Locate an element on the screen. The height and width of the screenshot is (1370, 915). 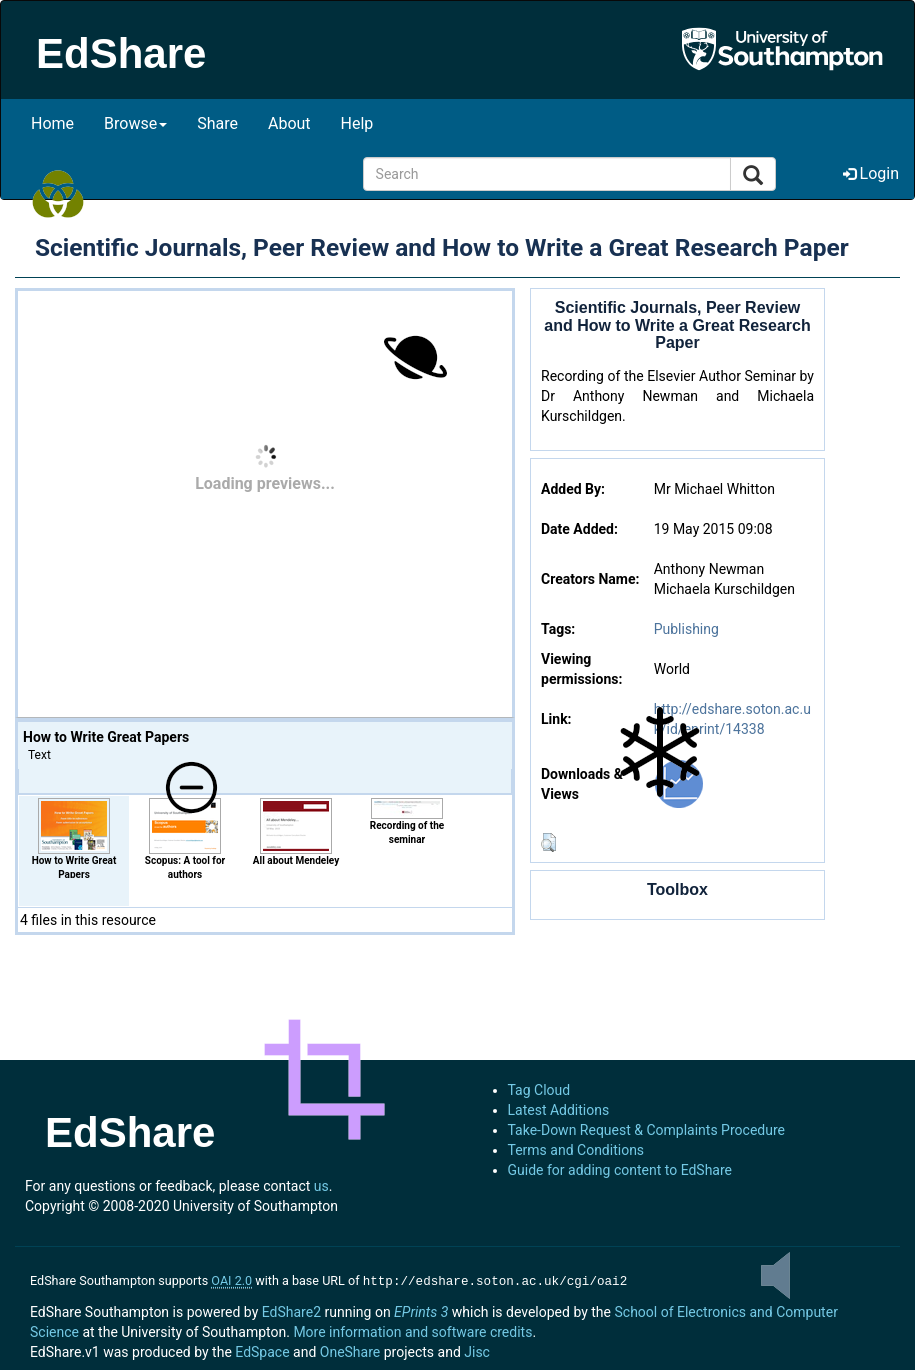
explore global or worldwide content is located at coordinates (415, 357).